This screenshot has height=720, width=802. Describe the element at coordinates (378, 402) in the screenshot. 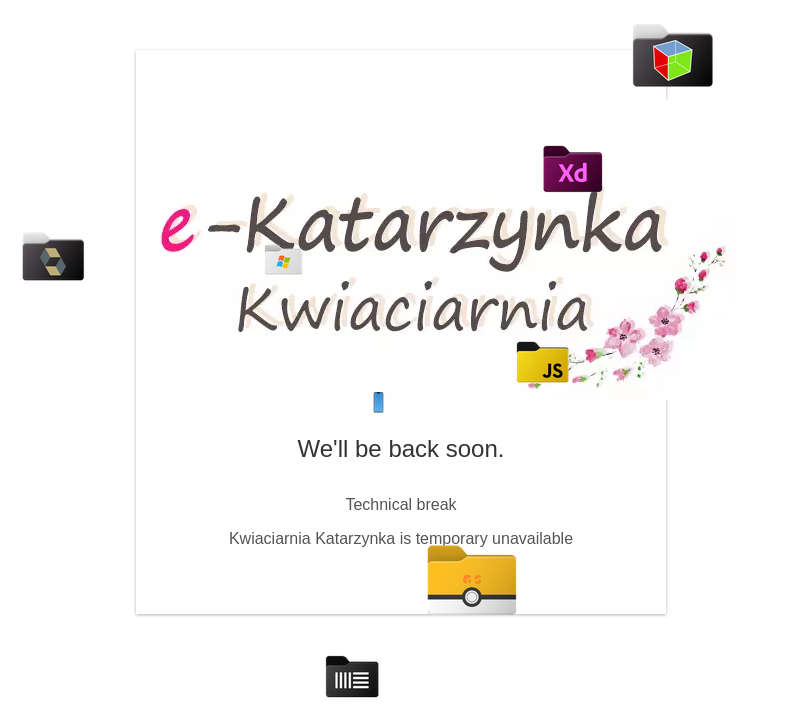

I see `iPhone 14 Pro device icon` at that location.